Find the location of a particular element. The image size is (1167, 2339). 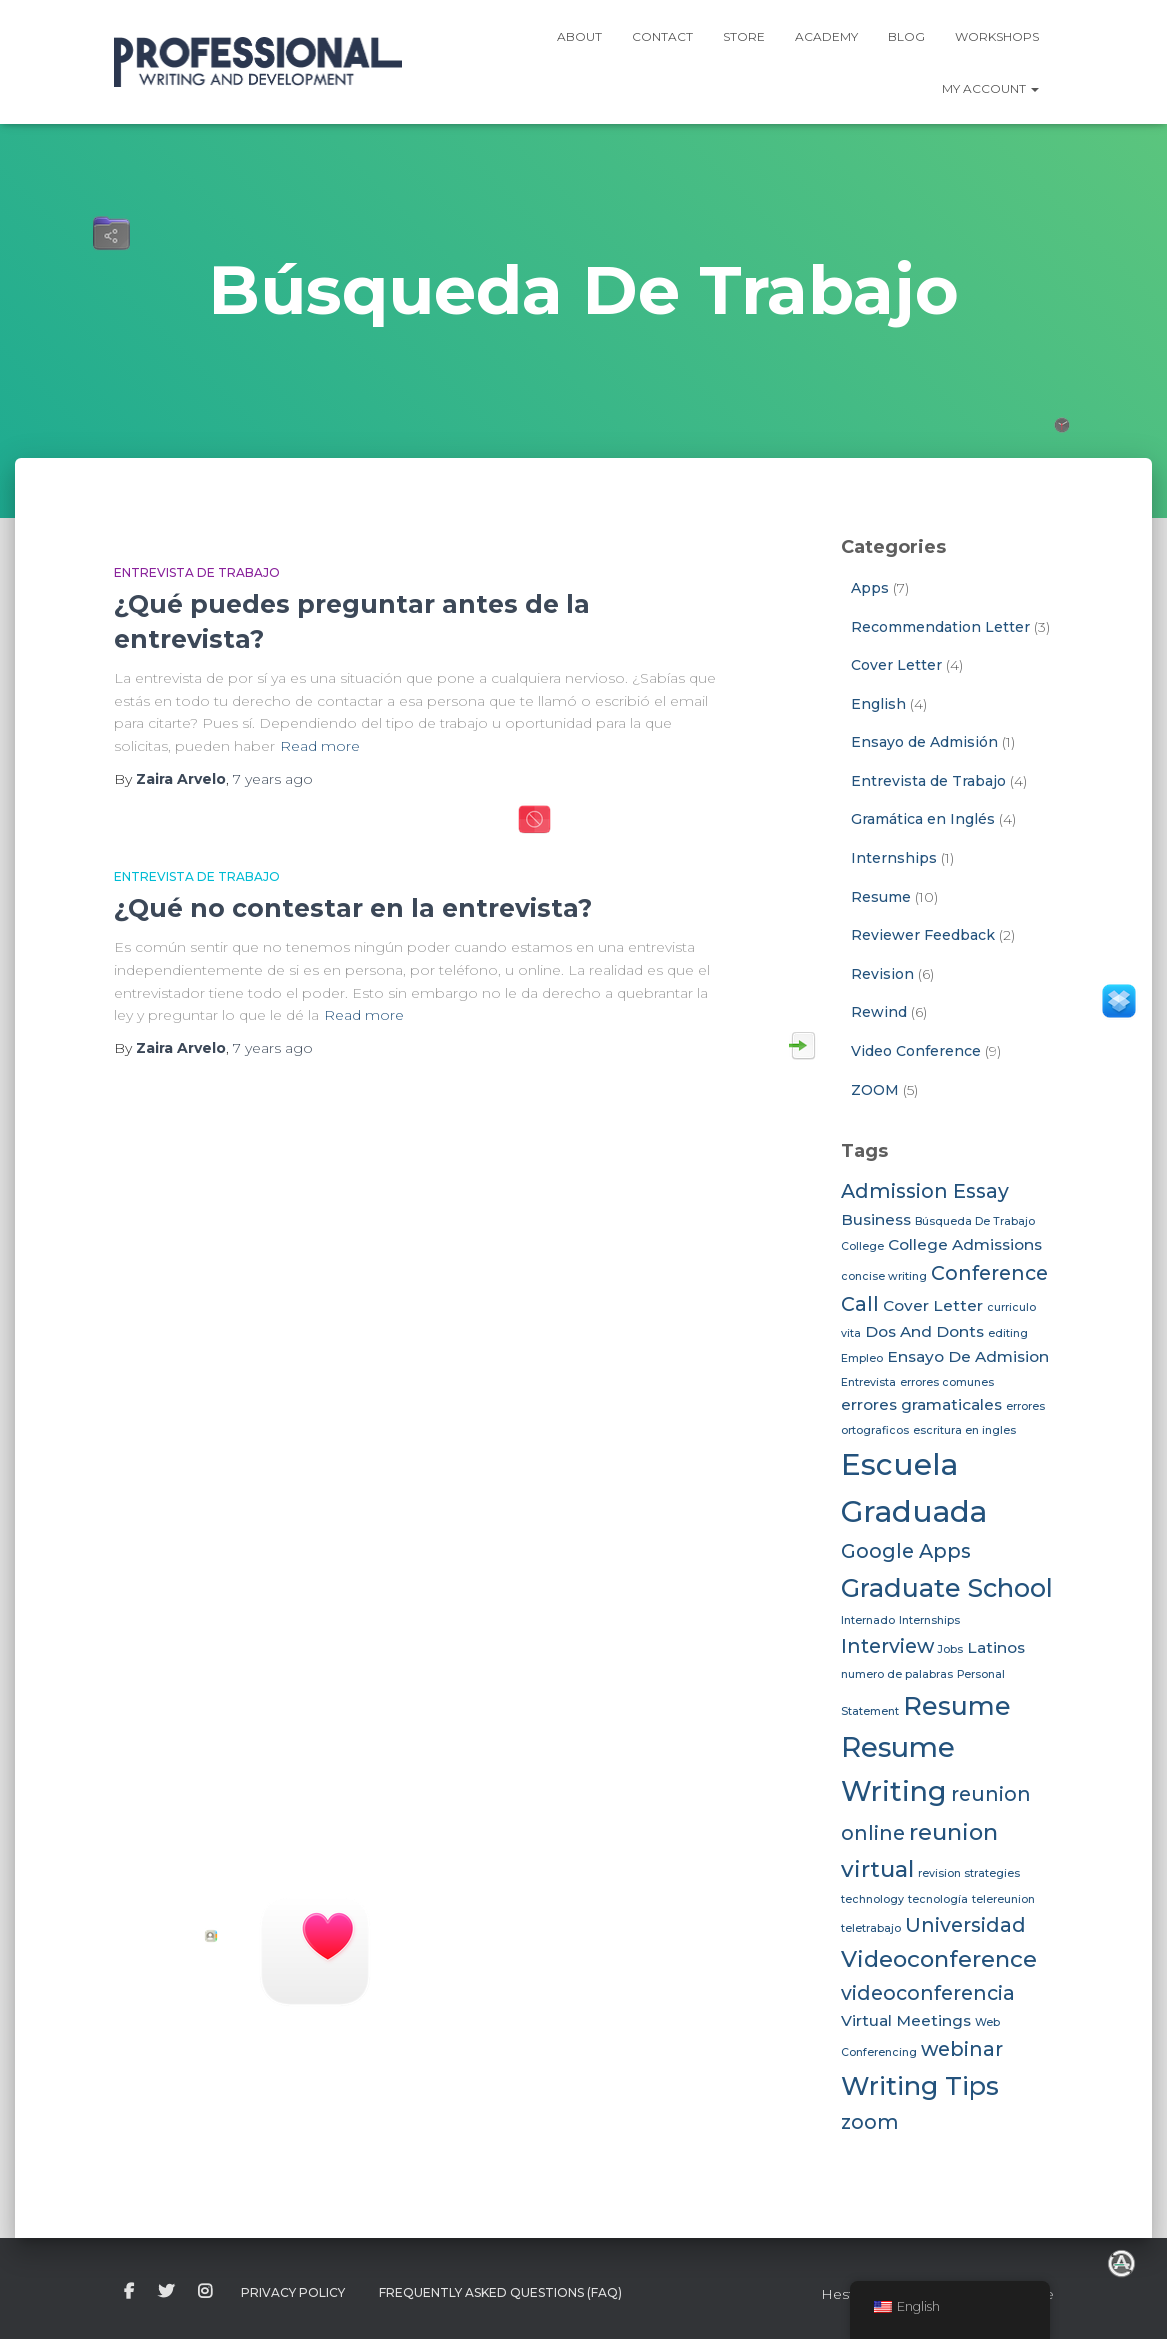

open the clocks app is located at coordinates (1062, 425).